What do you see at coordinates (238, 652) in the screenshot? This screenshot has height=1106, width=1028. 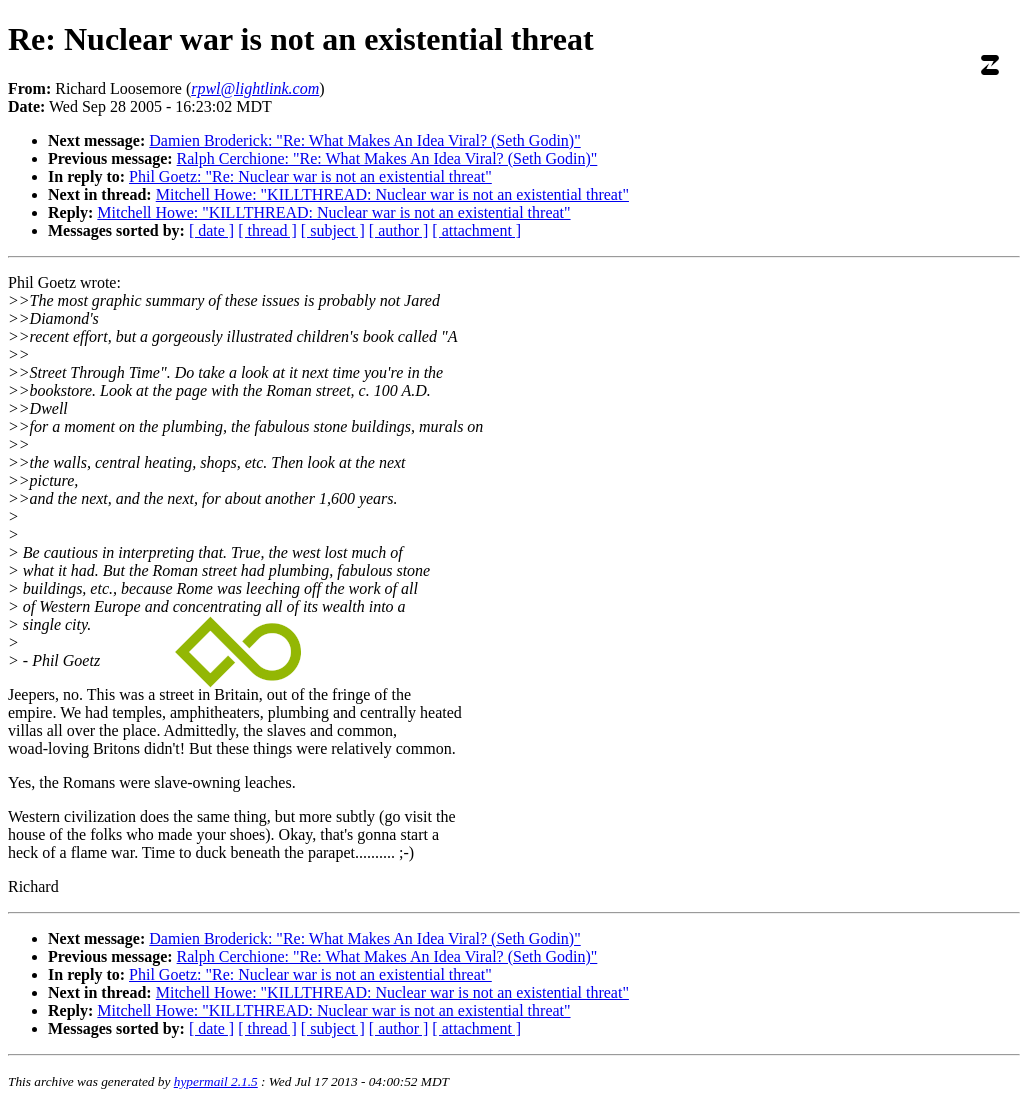 I see `open the Showpad app` at bounding box center [238, 652].